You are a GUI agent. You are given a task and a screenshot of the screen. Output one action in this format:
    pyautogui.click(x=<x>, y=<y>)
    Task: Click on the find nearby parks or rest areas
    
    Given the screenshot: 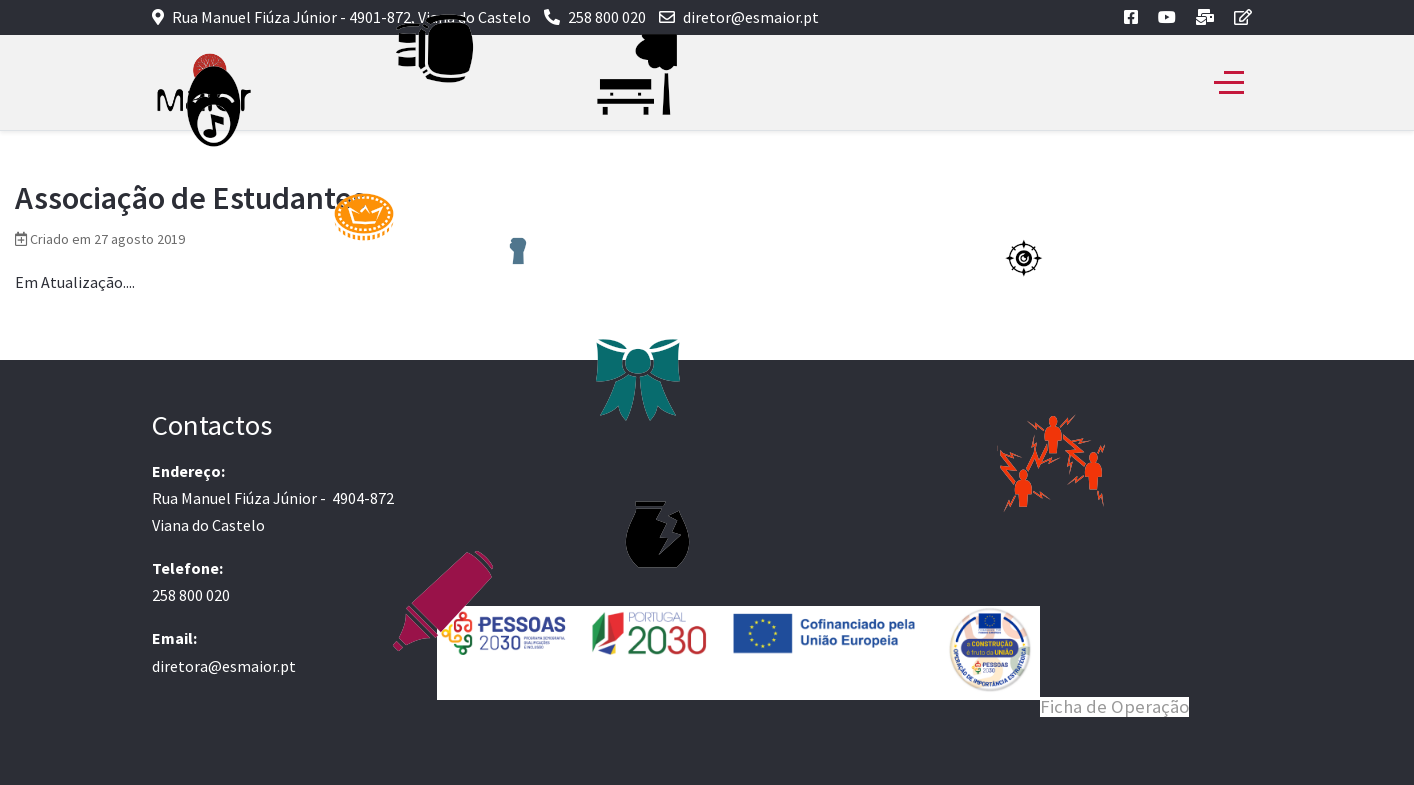 What is the action you would take?
    pyautogui.click(x=636, y=74)
    